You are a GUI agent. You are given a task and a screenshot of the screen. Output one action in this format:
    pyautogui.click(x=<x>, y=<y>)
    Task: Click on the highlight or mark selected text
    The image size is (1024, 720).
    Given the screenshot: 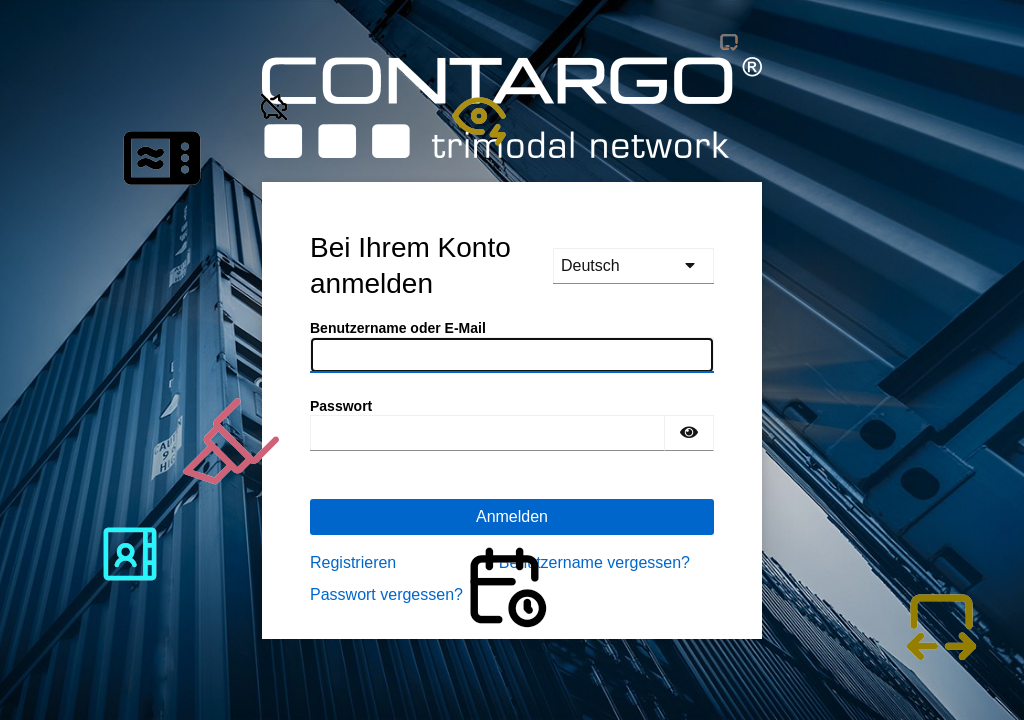 What is the action you would take?
    pyautogui.click(x=228, y=446)
    